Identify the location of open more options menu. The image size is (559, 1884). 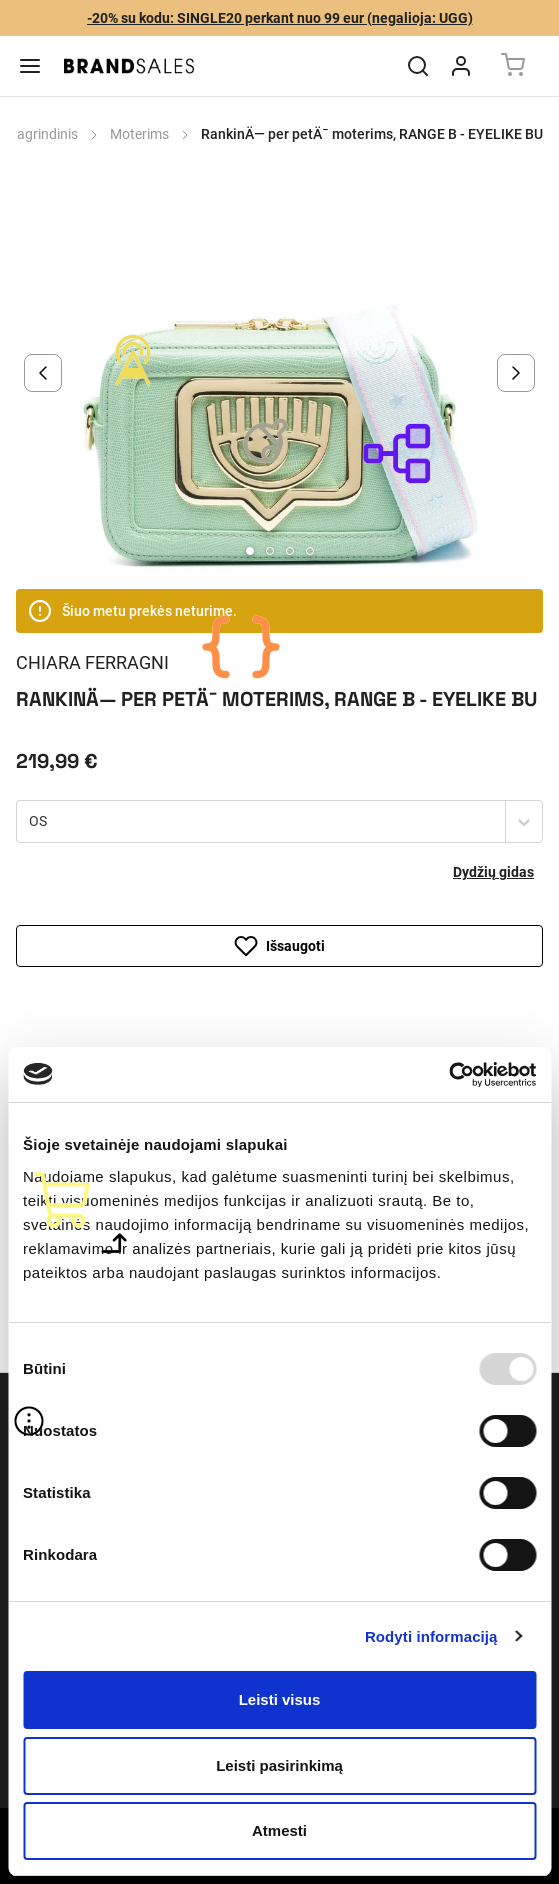
(29, 1421).